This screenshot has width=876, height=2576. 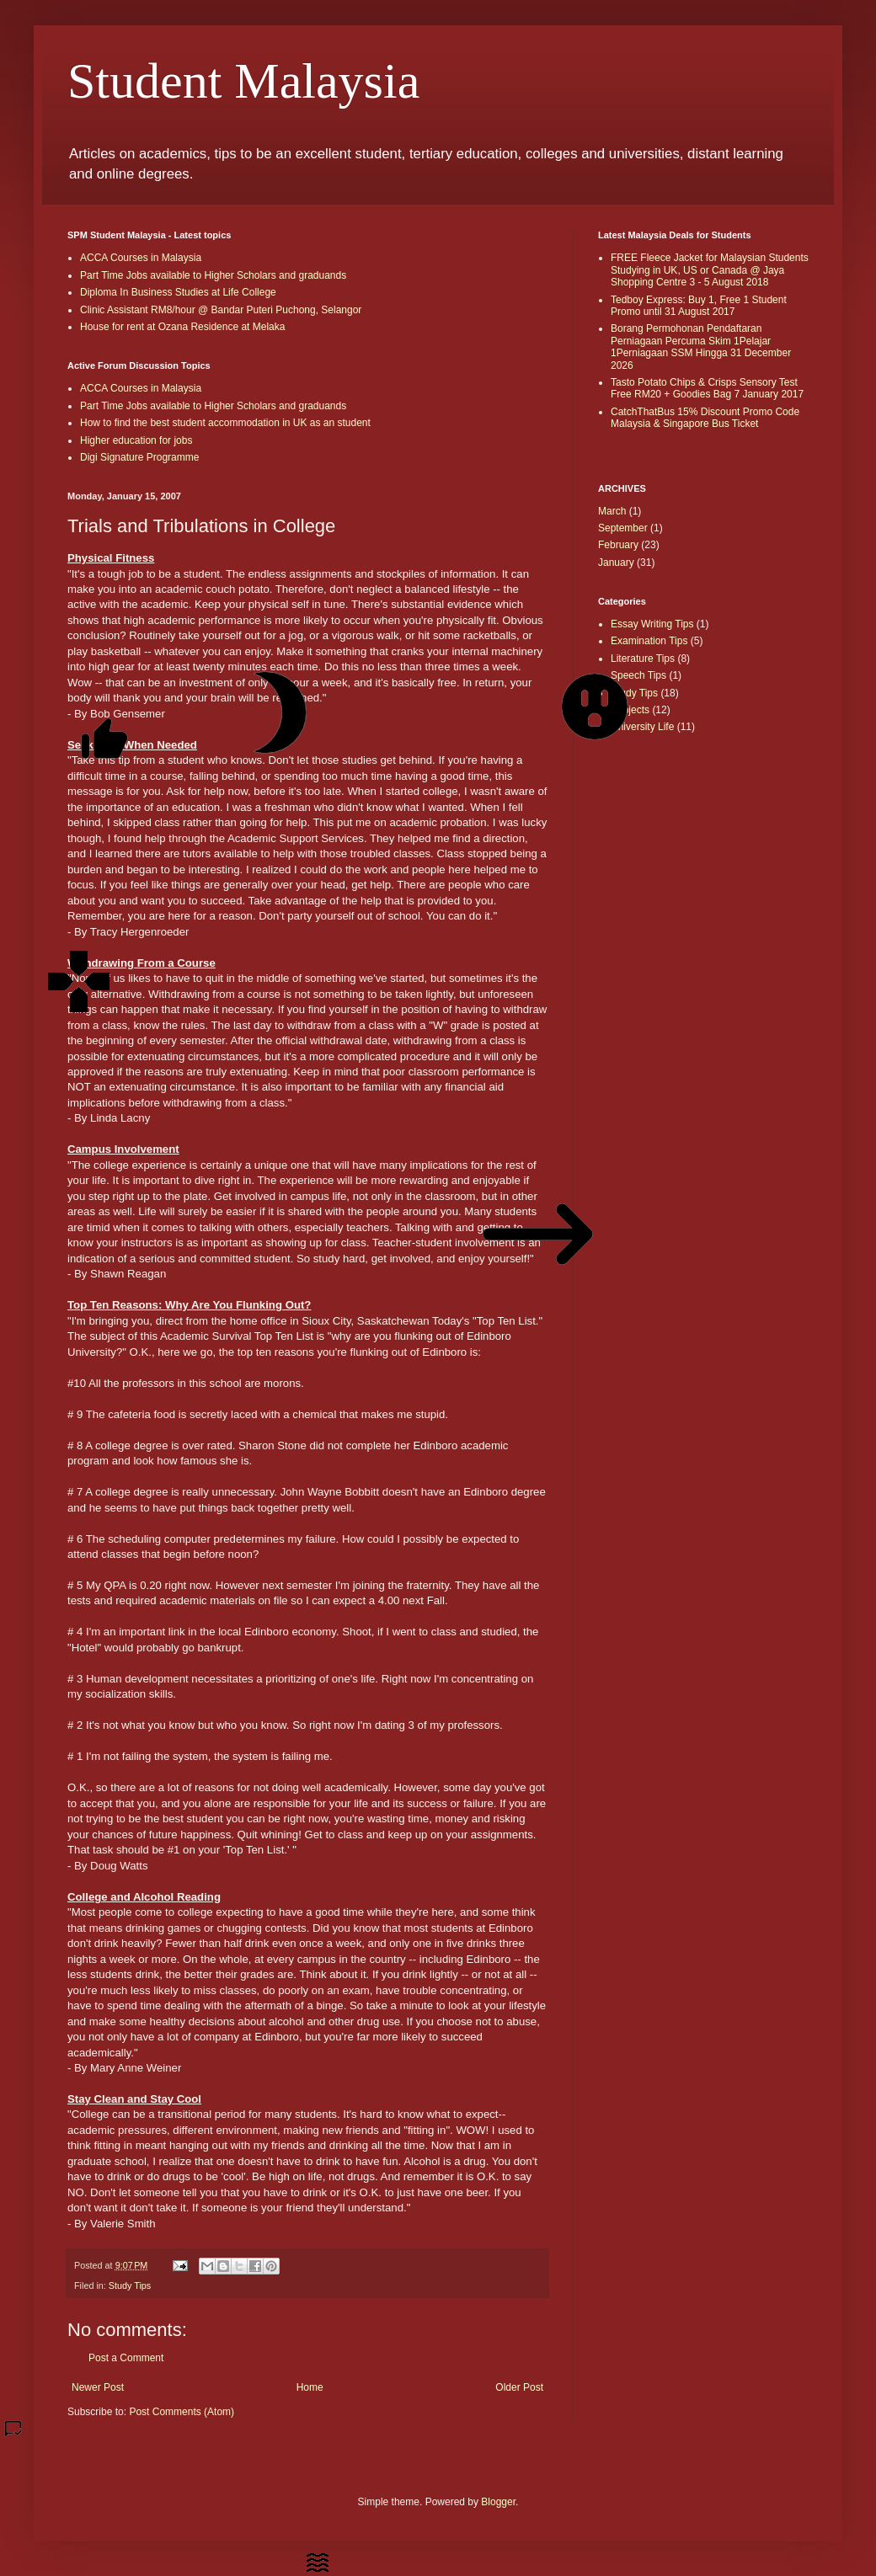 What do you see at coordinates (318, 2563) in the screenshot?
I see `indicates water-related content or features` at bounding box center [318, 2563].